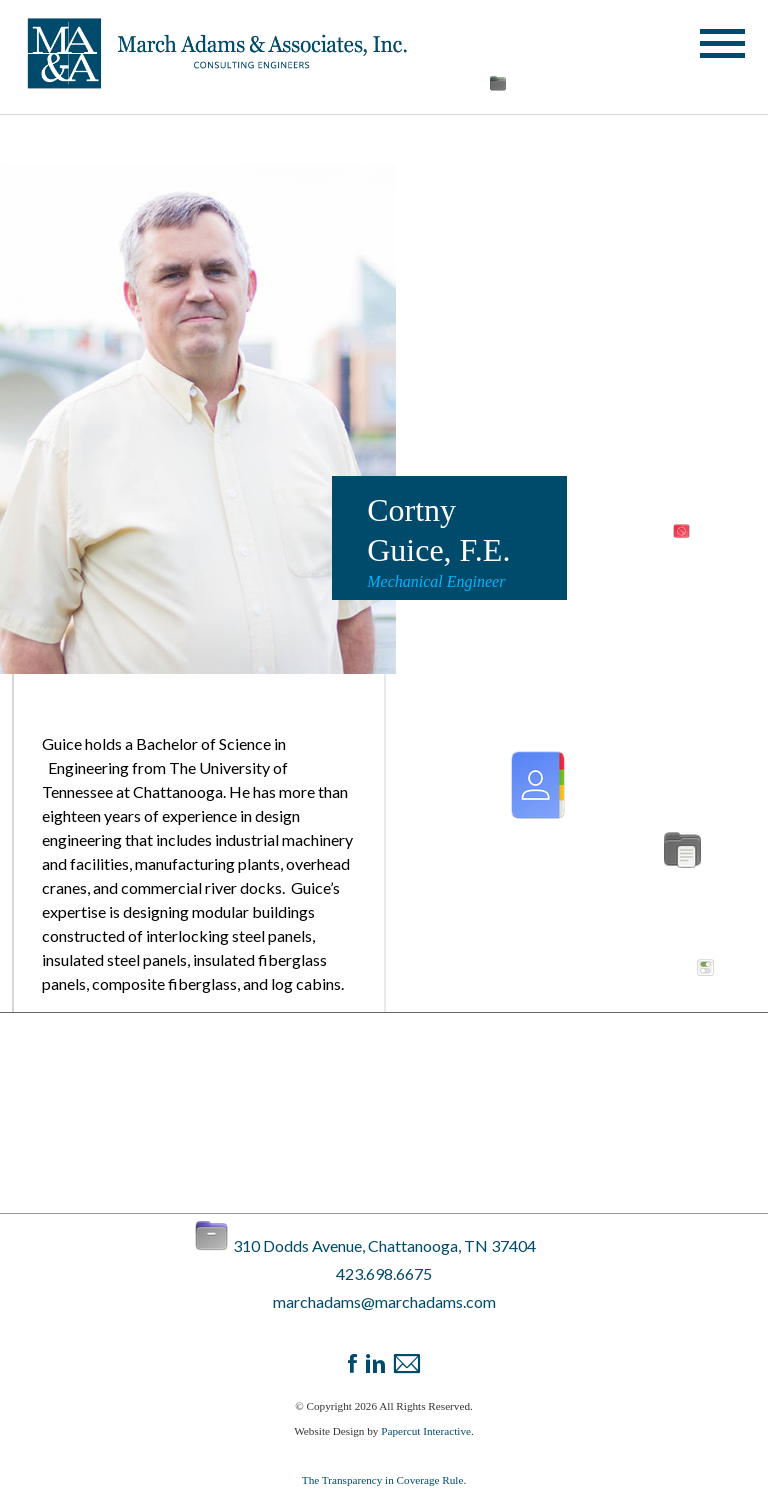 Image resolution: width=768 pixels, height=1512 pixels. I want to click on open the contacts or address book app, so click(538, 785).